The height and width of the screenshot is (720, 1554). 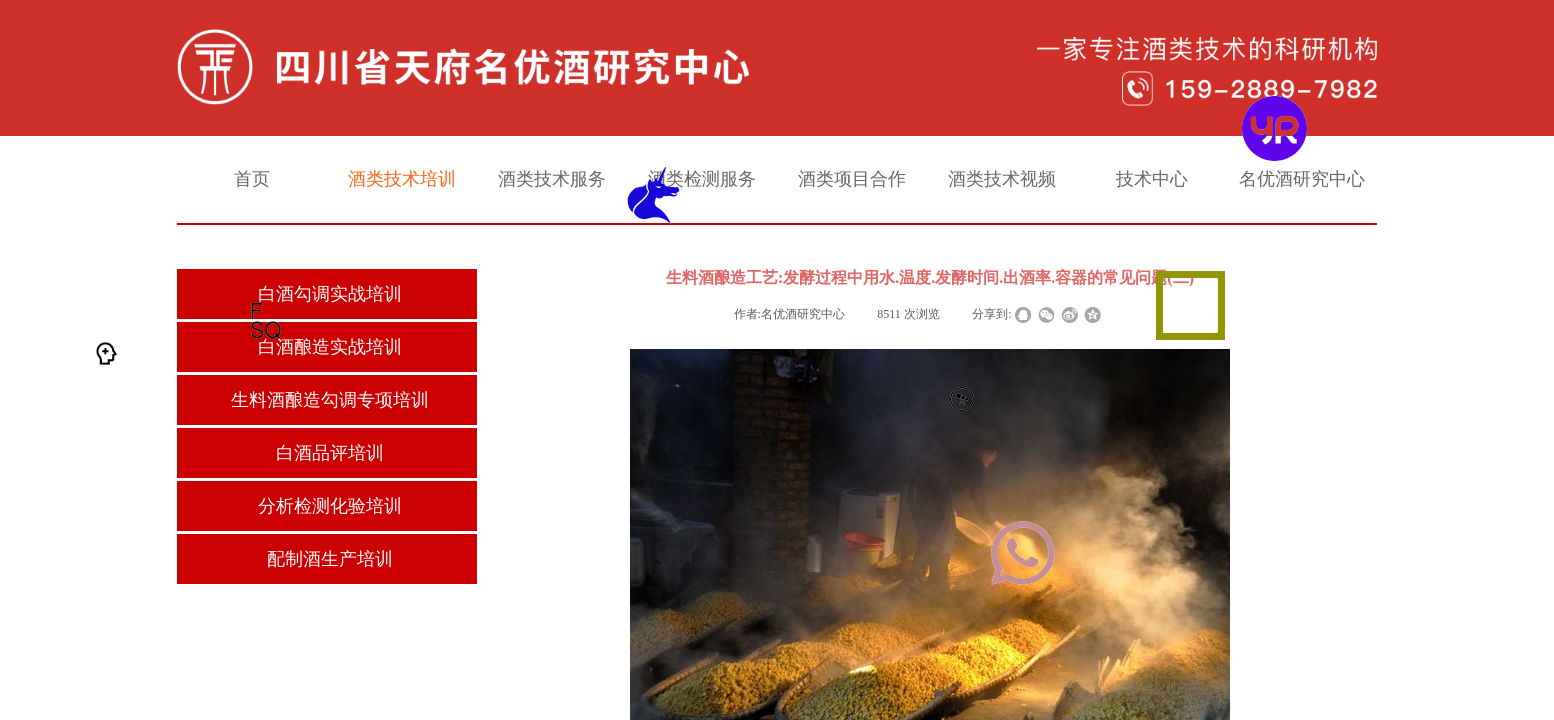 I want to click on open CodeSandbox development environment, so click(x=1190, y=305).